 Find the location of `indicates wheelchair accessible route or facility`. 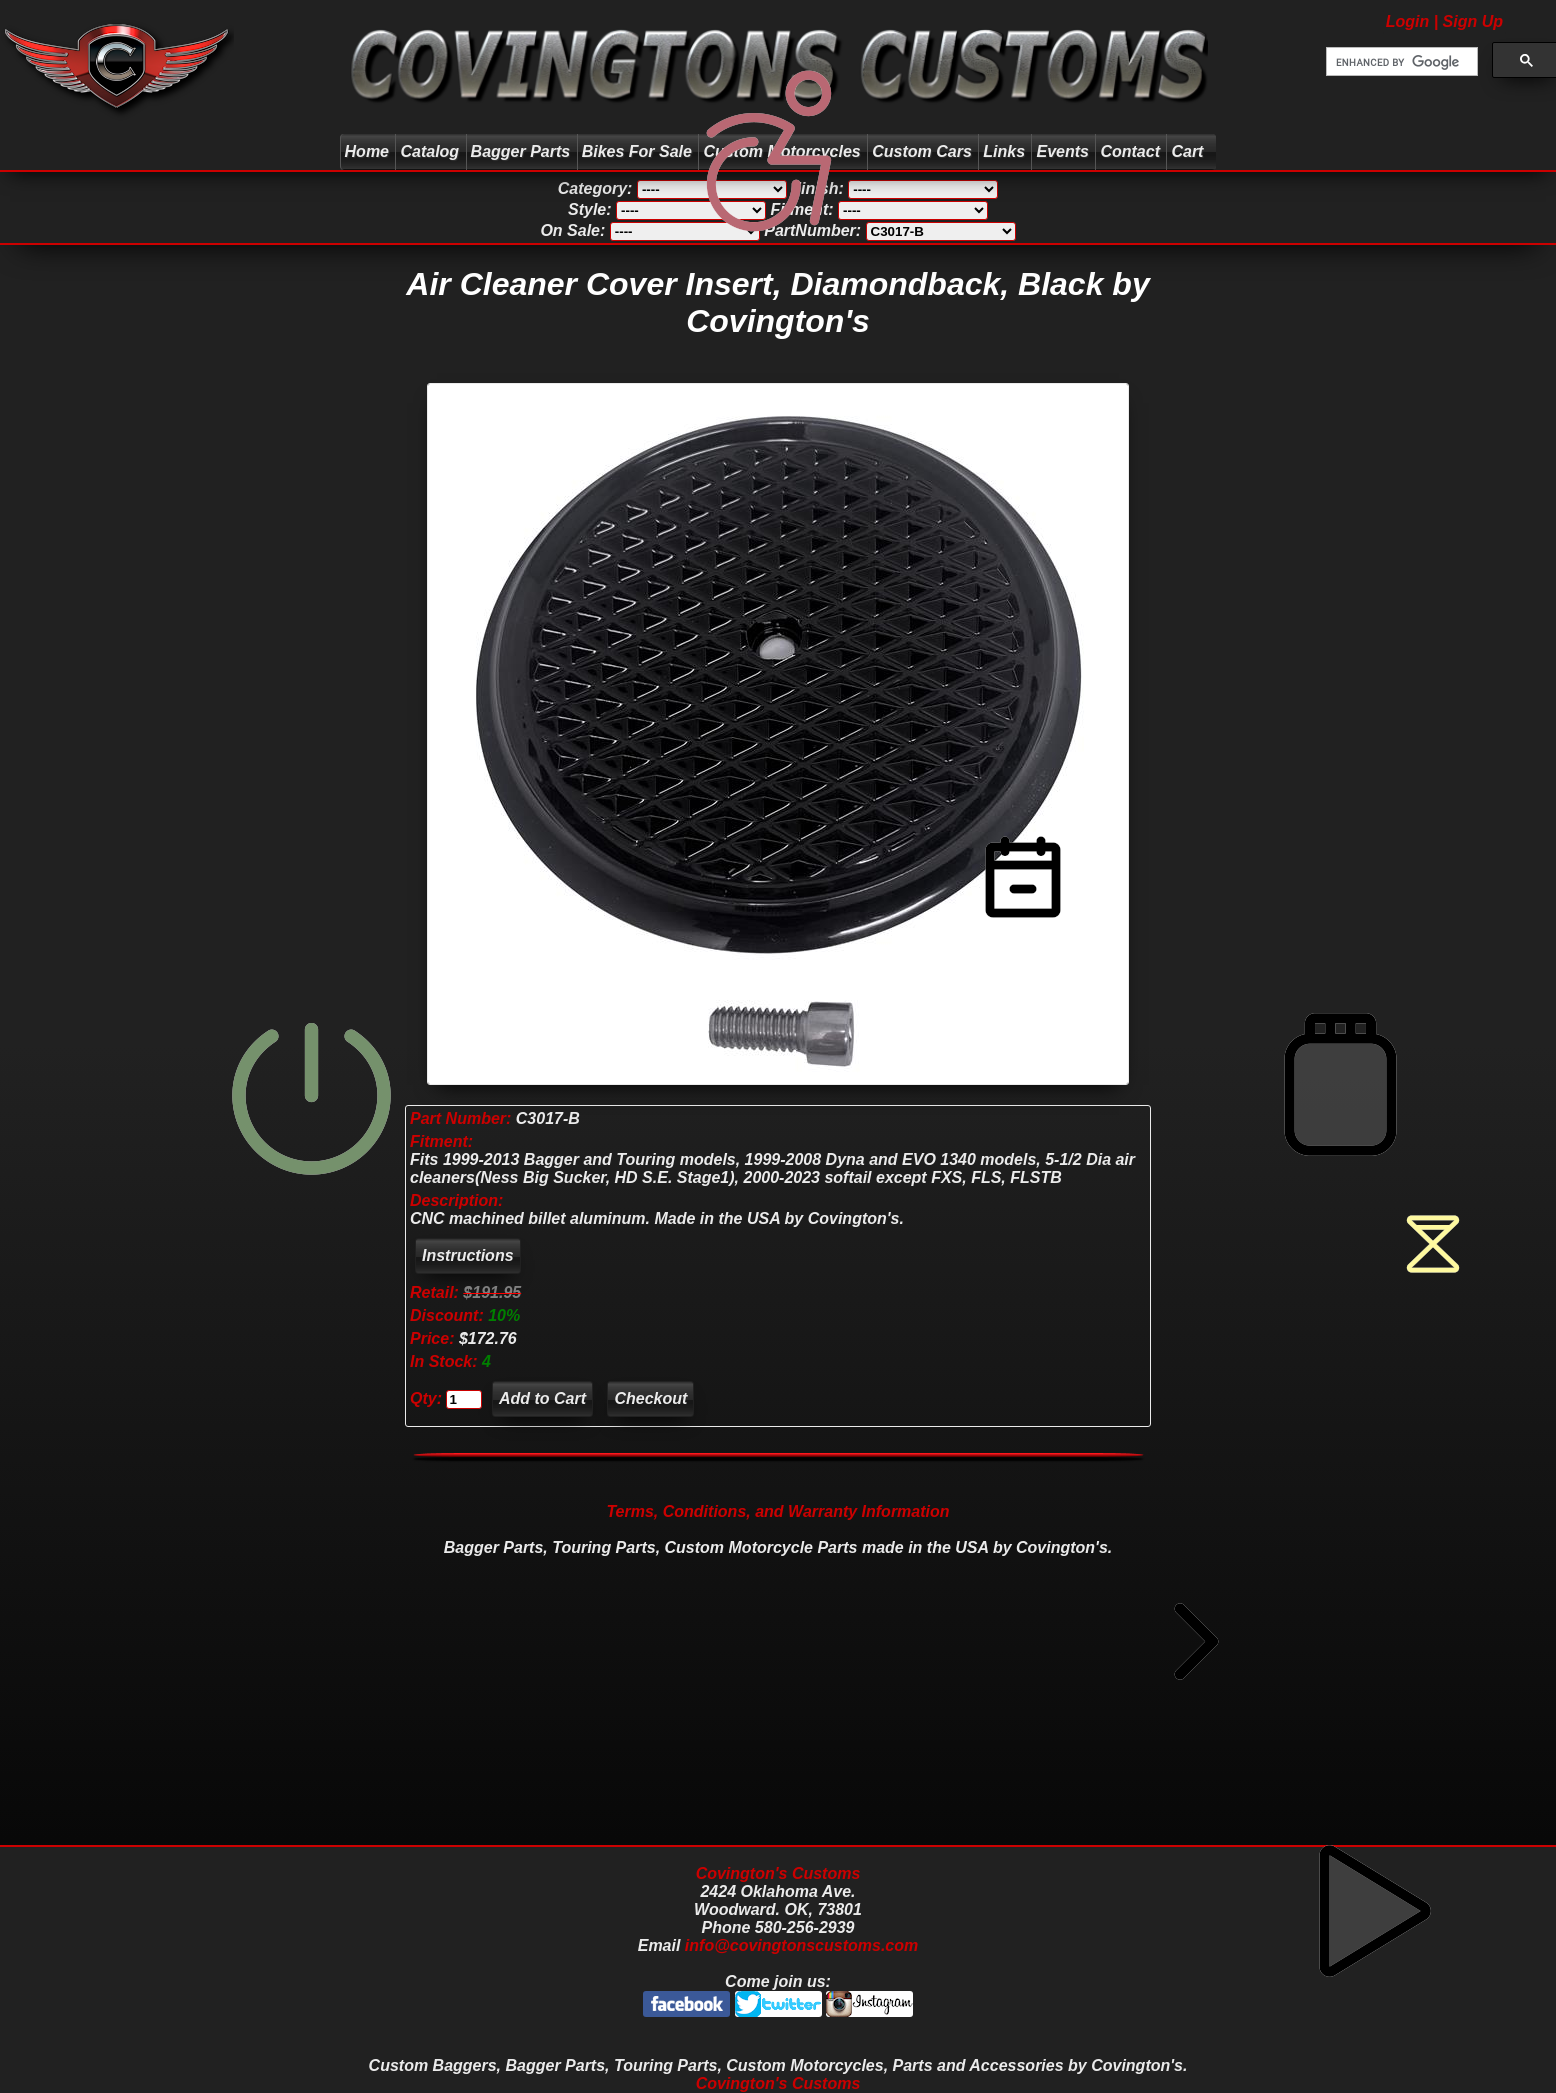

indicates wheelchair accessible route or facility is located at coordinates (772, 154).